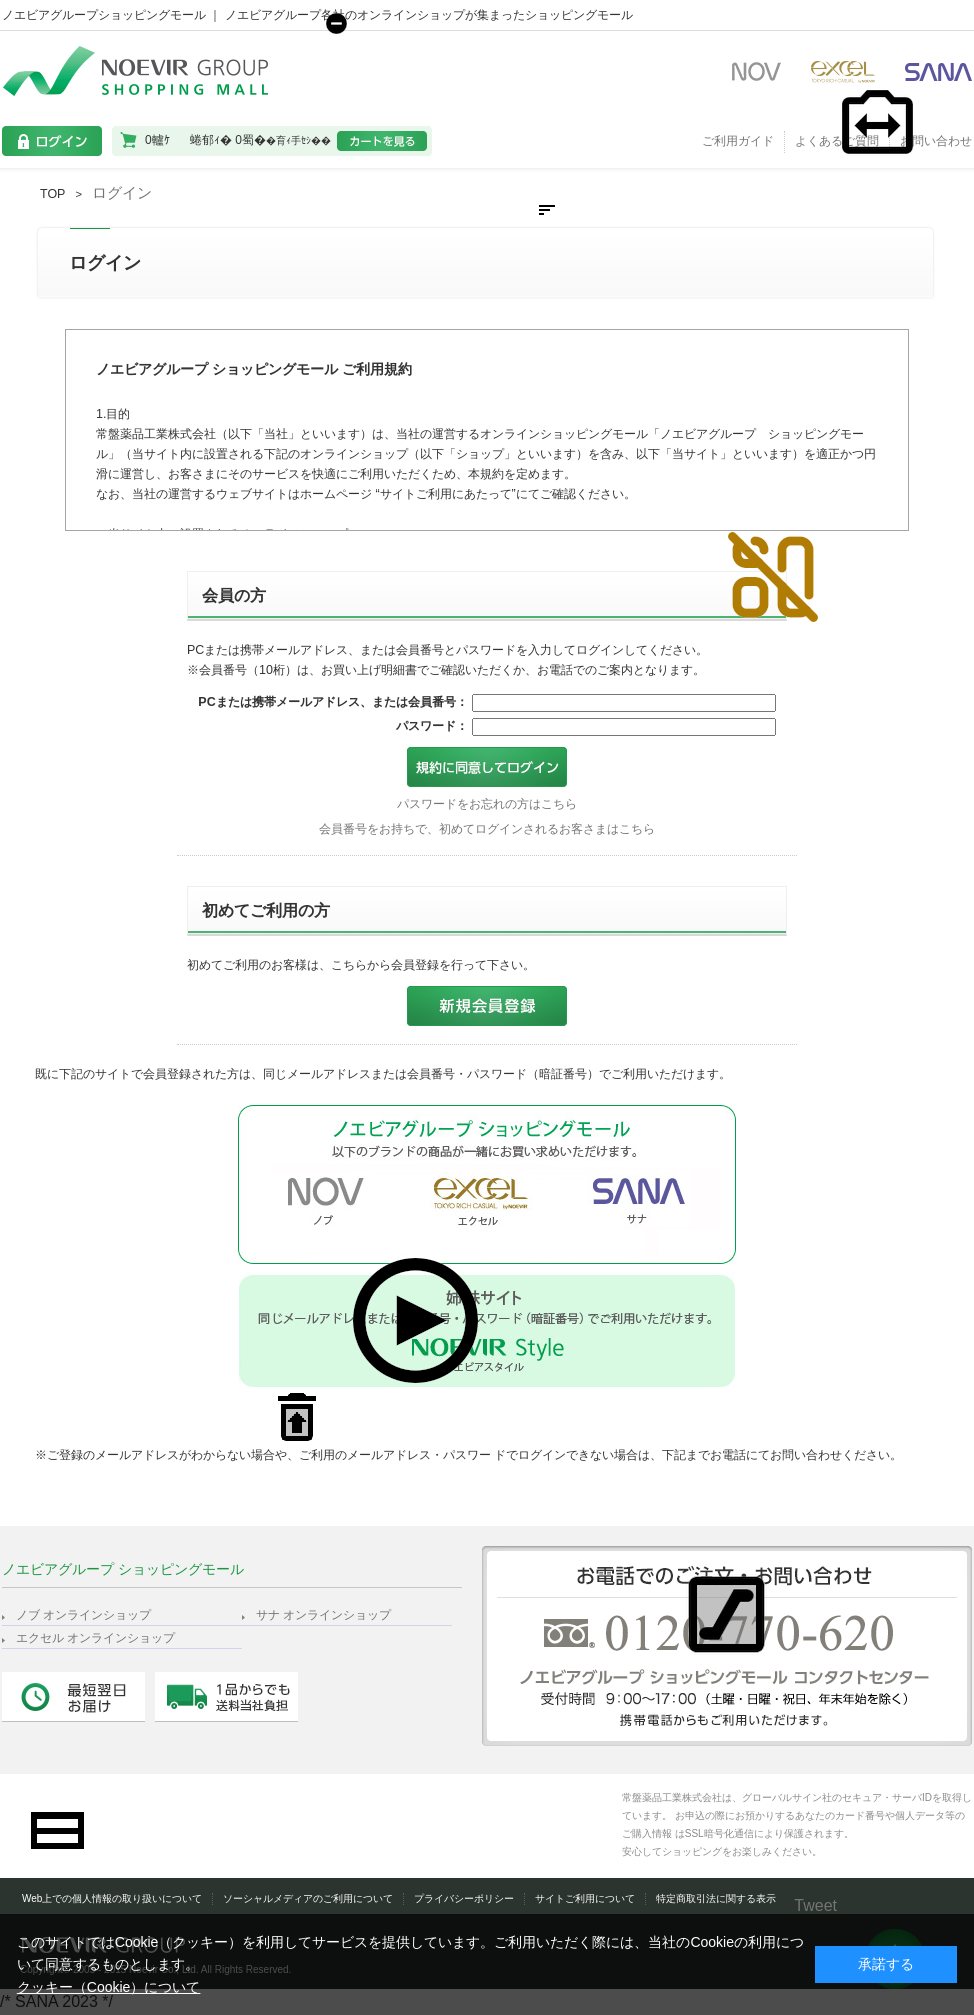  What do you see at coordinates (547, 210) in the screenshot?
I see `sort list items by criteria` at bounding box center [547, 210].